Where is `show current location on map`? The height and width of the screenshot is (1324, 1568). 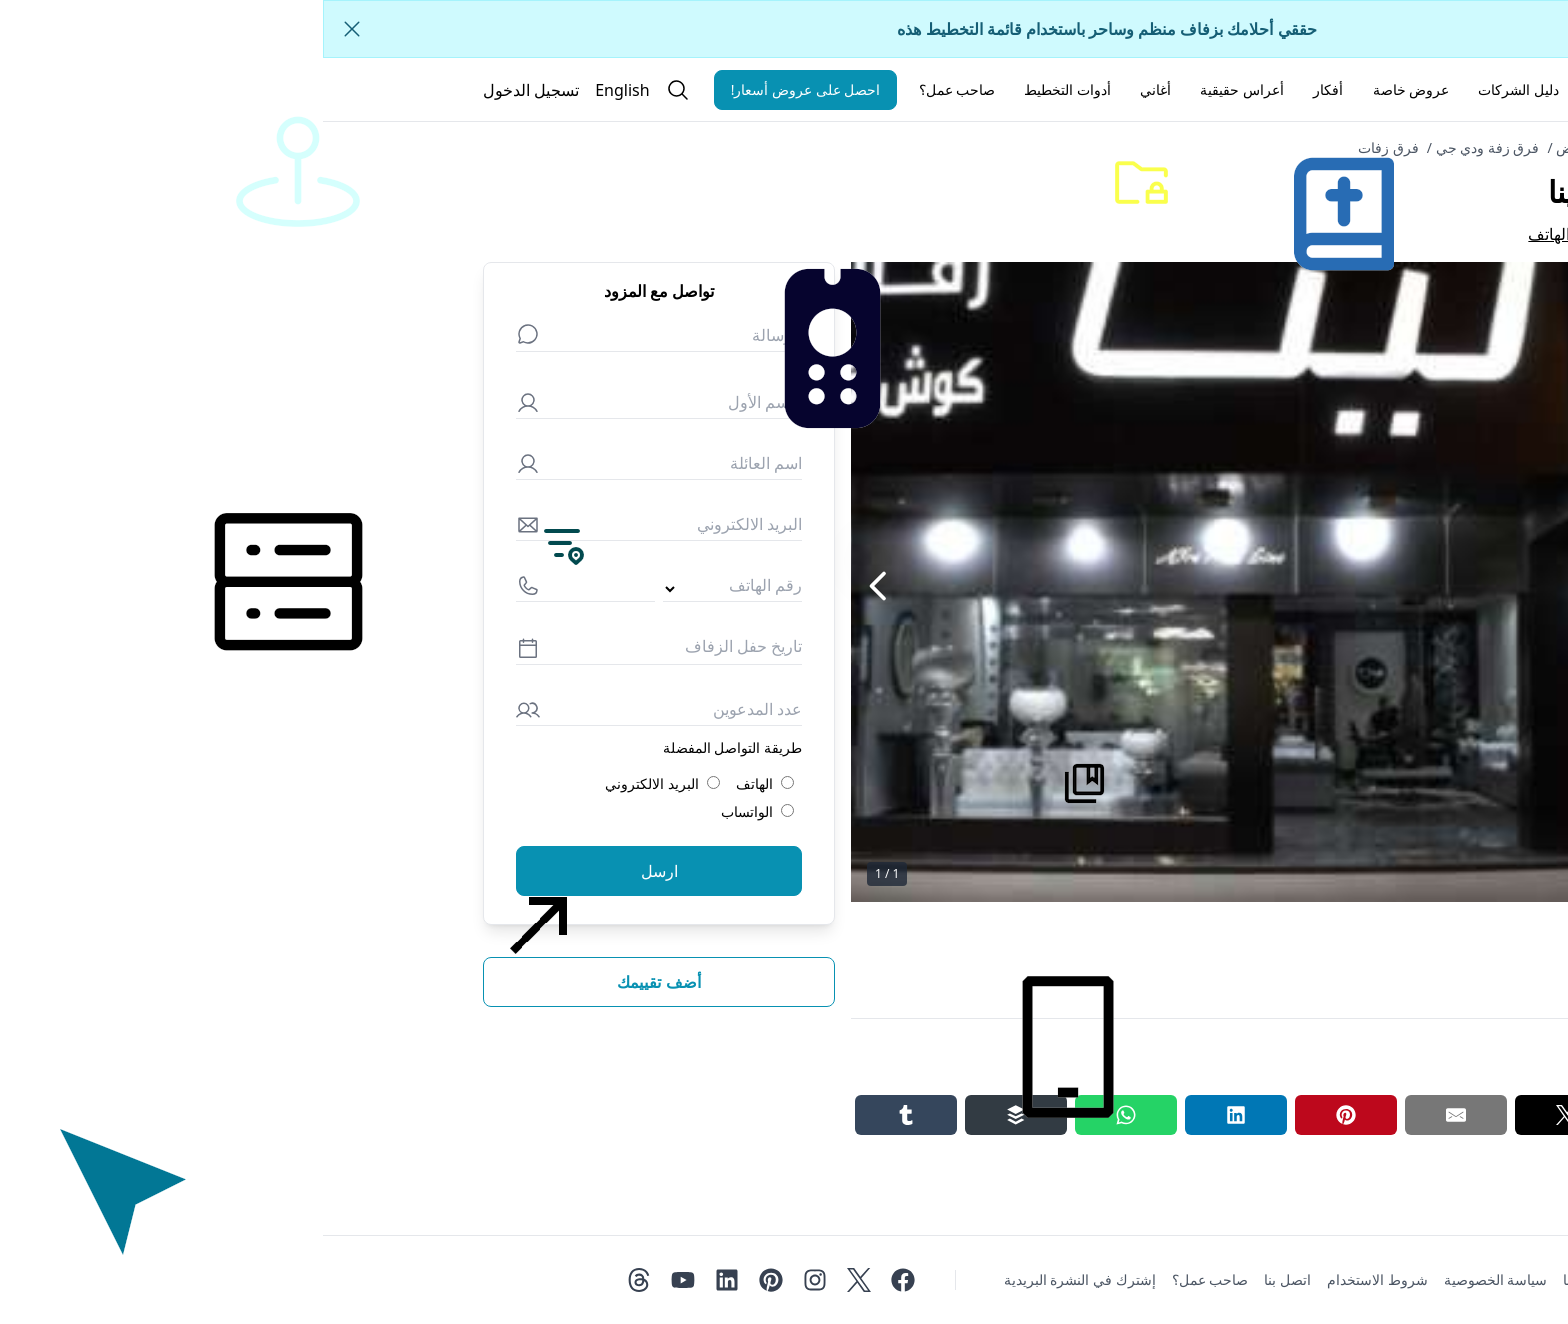
show current location on map is located at coordinates (123, 1192).